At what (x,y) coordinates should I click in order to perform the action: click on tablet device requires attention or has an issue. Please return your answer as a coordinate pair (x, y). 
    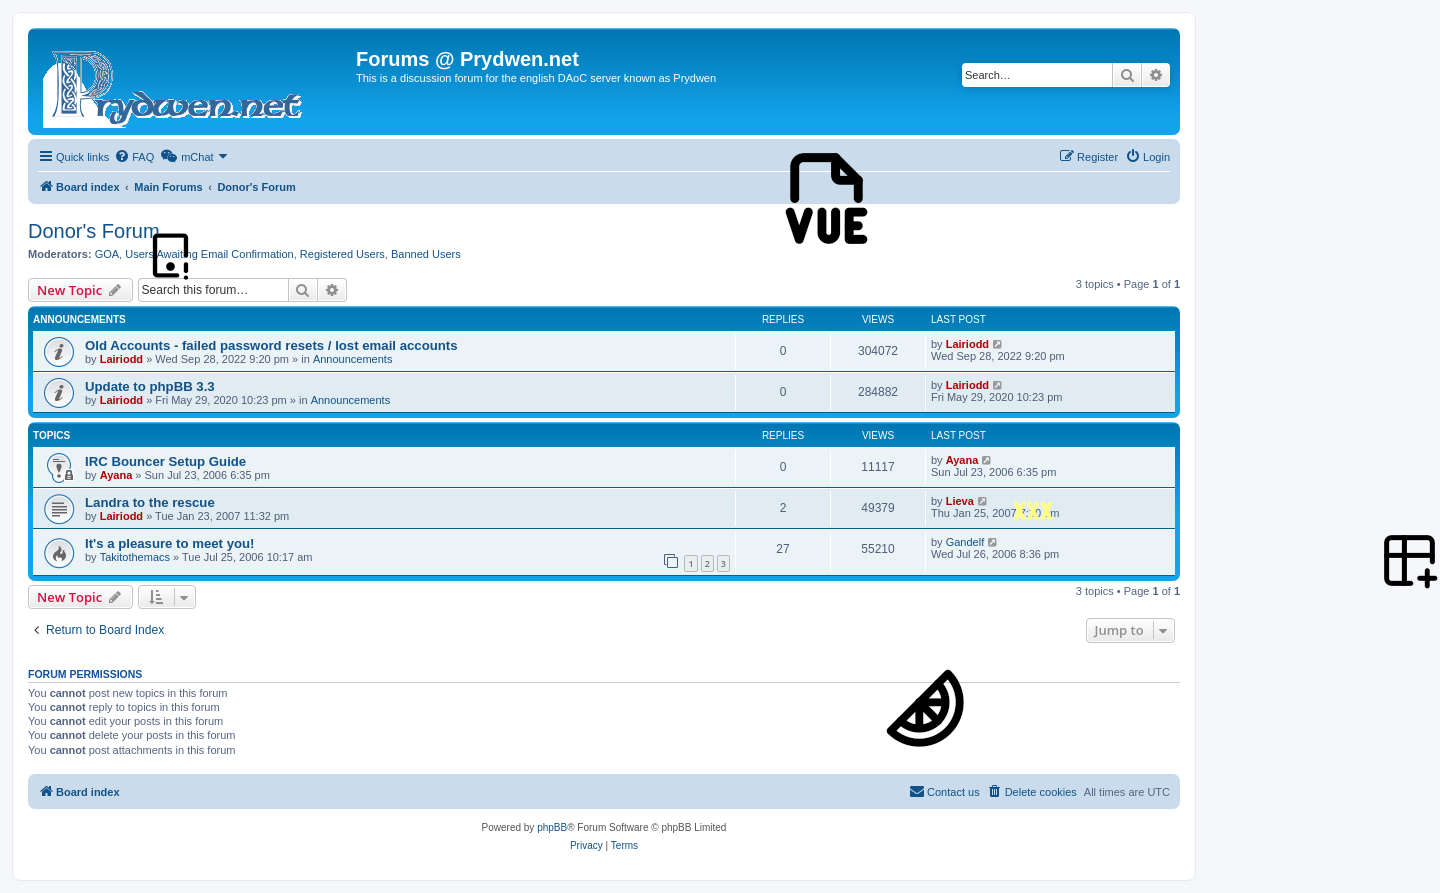
    Looking at the image, I should click on (170, 255).